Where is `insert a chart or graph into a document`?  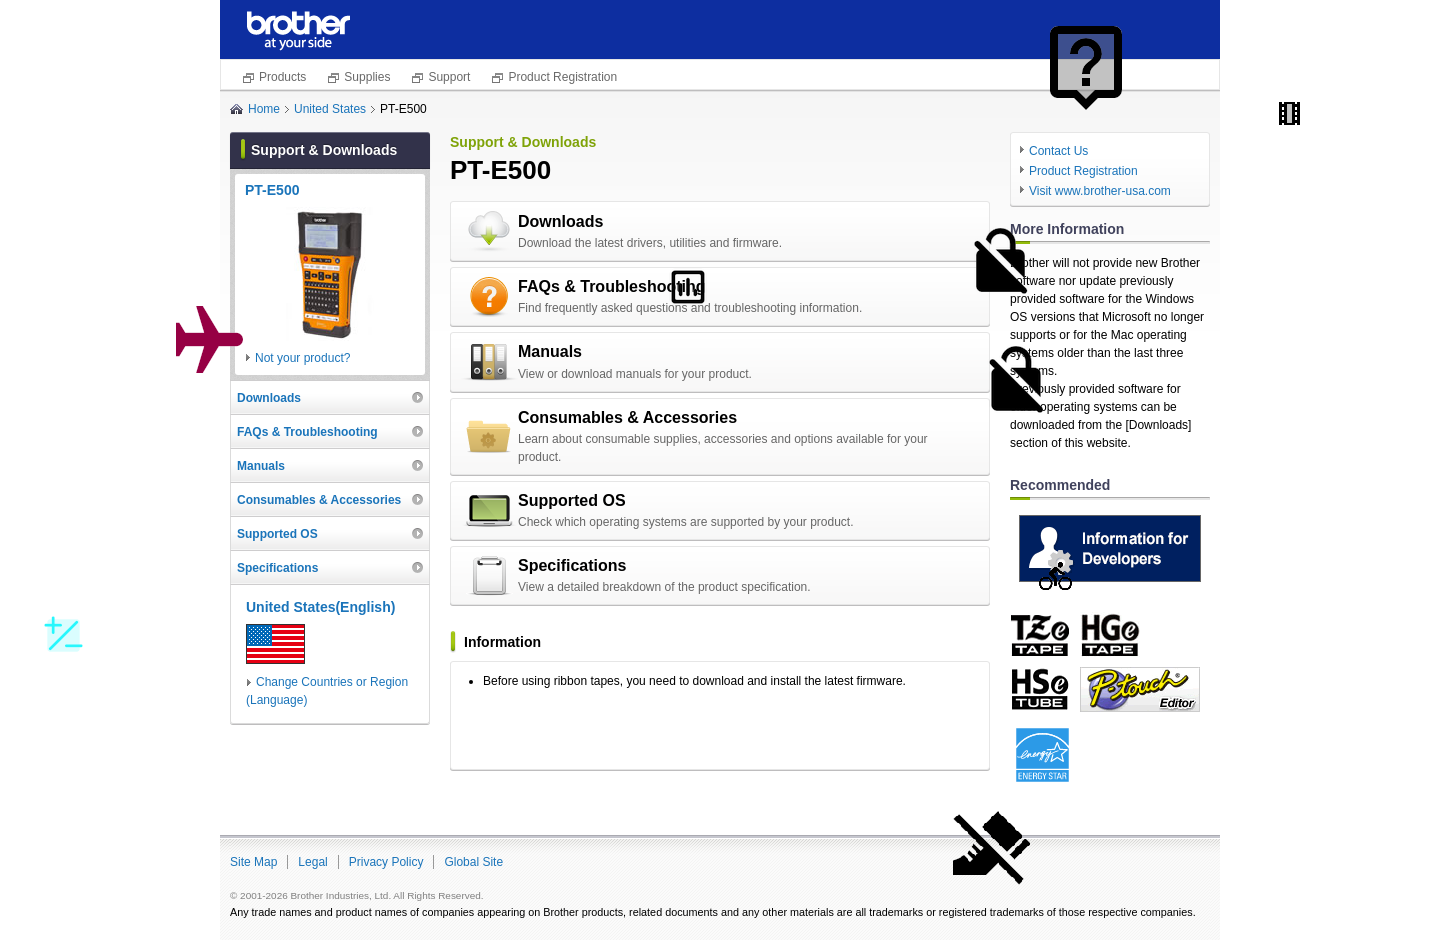
insert a chart or graph into a document is located at coordinates (688, 287).